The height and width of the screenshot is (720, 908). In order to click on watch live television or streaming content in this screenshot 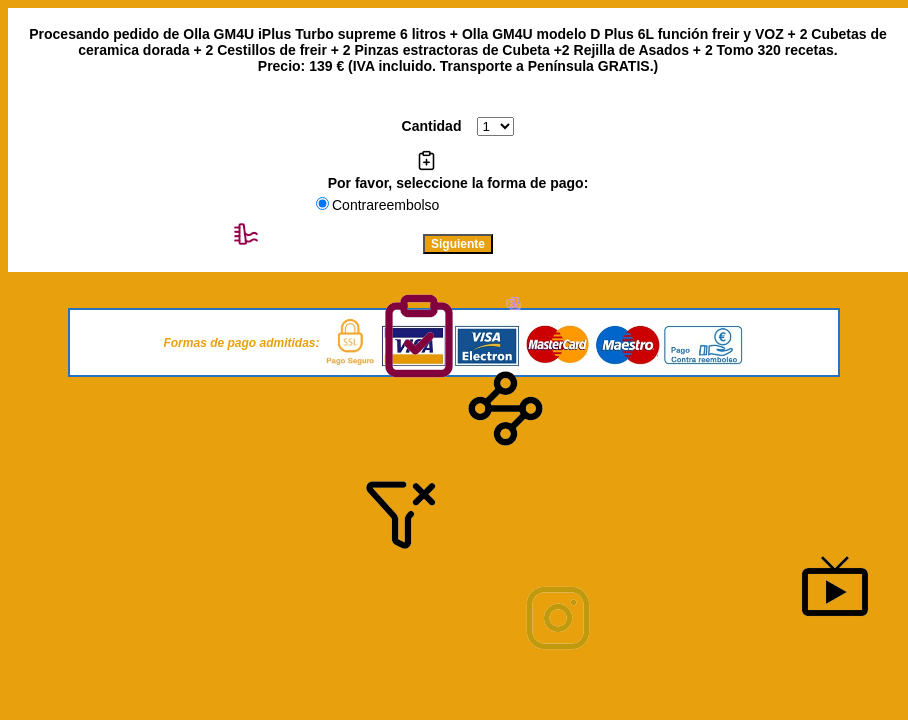, I will do `click(835, 586)`.